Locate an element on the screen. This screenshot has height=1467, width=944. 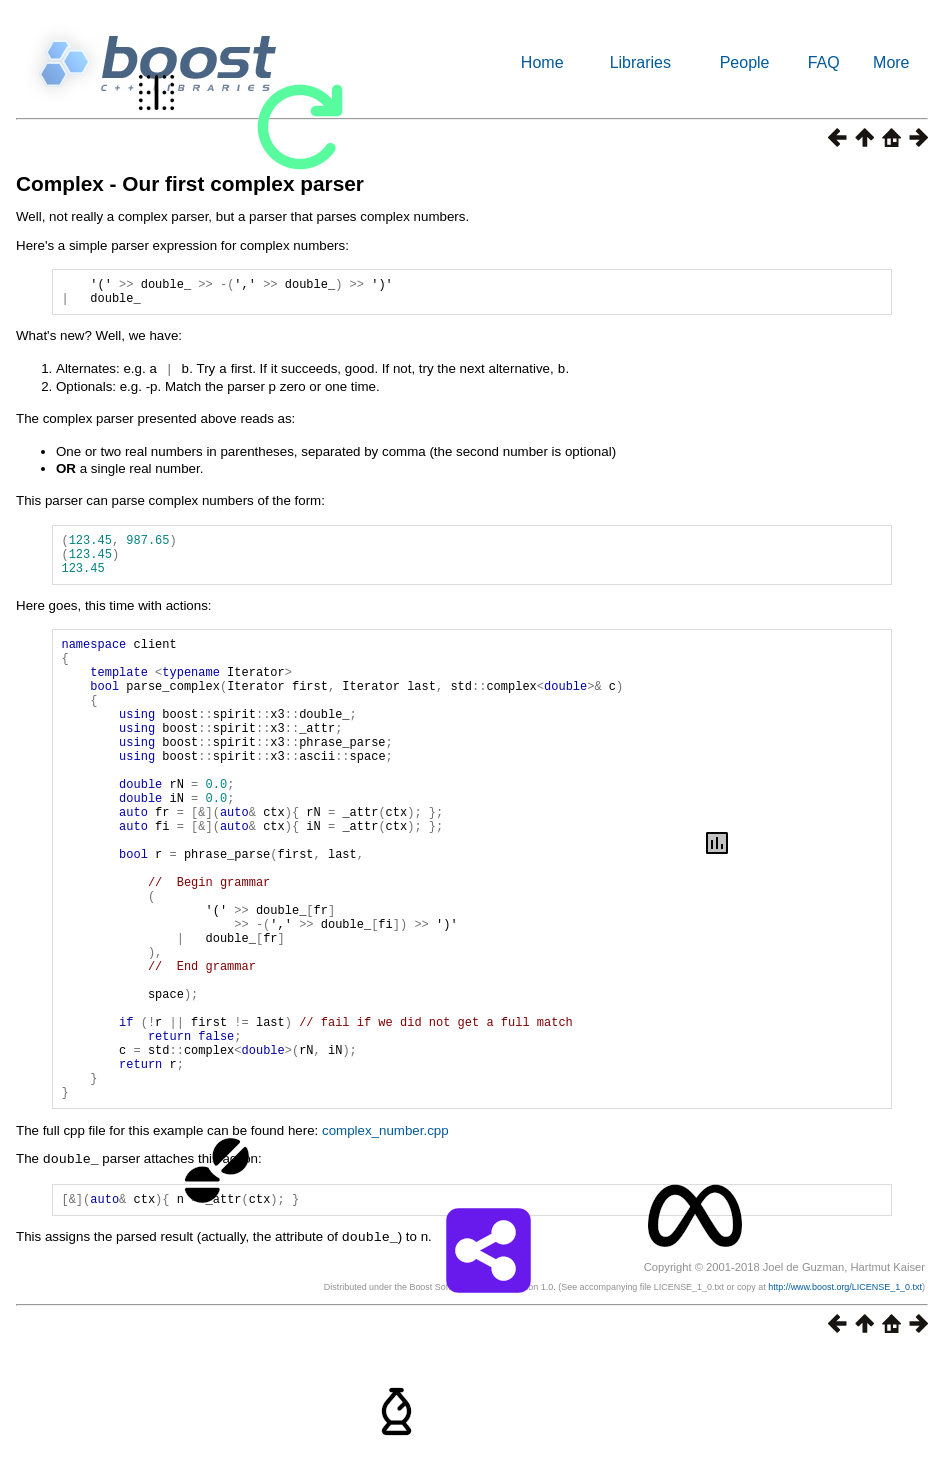
select the bishop piece in a chess game is located at coordinates (396, 1411).